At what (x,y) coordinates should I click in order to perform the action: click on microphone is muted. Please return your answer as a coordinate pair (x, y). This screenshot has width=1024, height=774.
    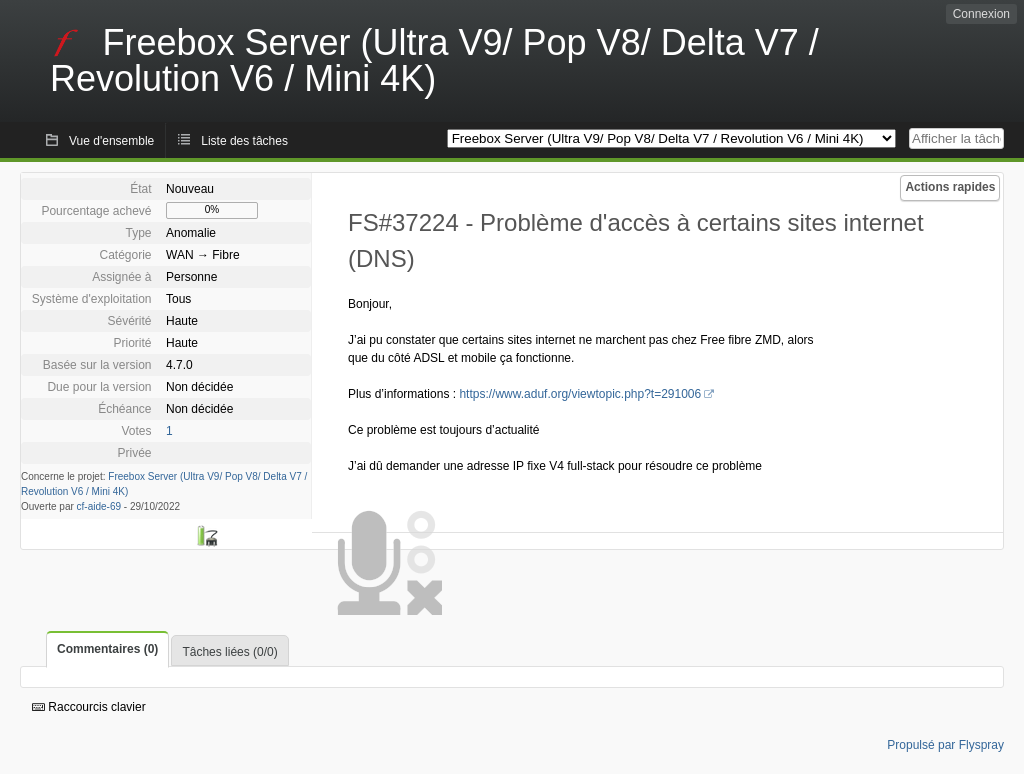
    Looking at the image, I should click on (386, 559).